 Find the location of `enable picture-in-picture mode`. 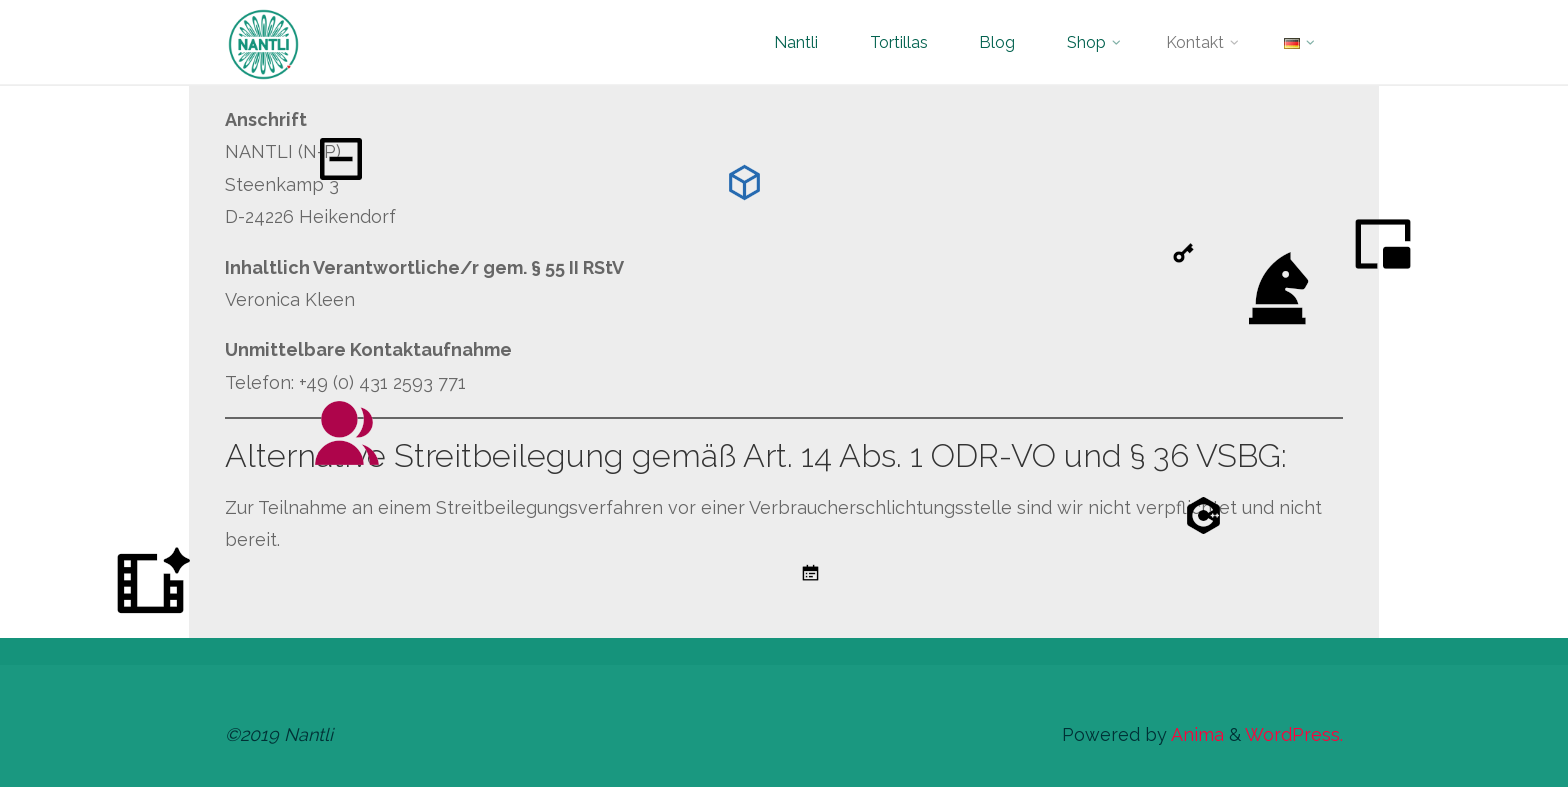

enable picture-in-picture mode is located at coordinates (1383, 244).